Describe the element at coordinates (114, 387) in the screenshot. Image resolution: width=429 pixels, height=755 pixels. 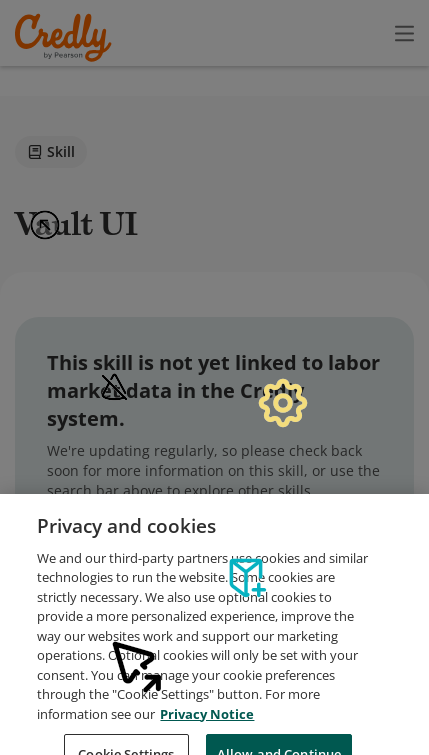
I see `disable construction or maintenance mode` at that location.